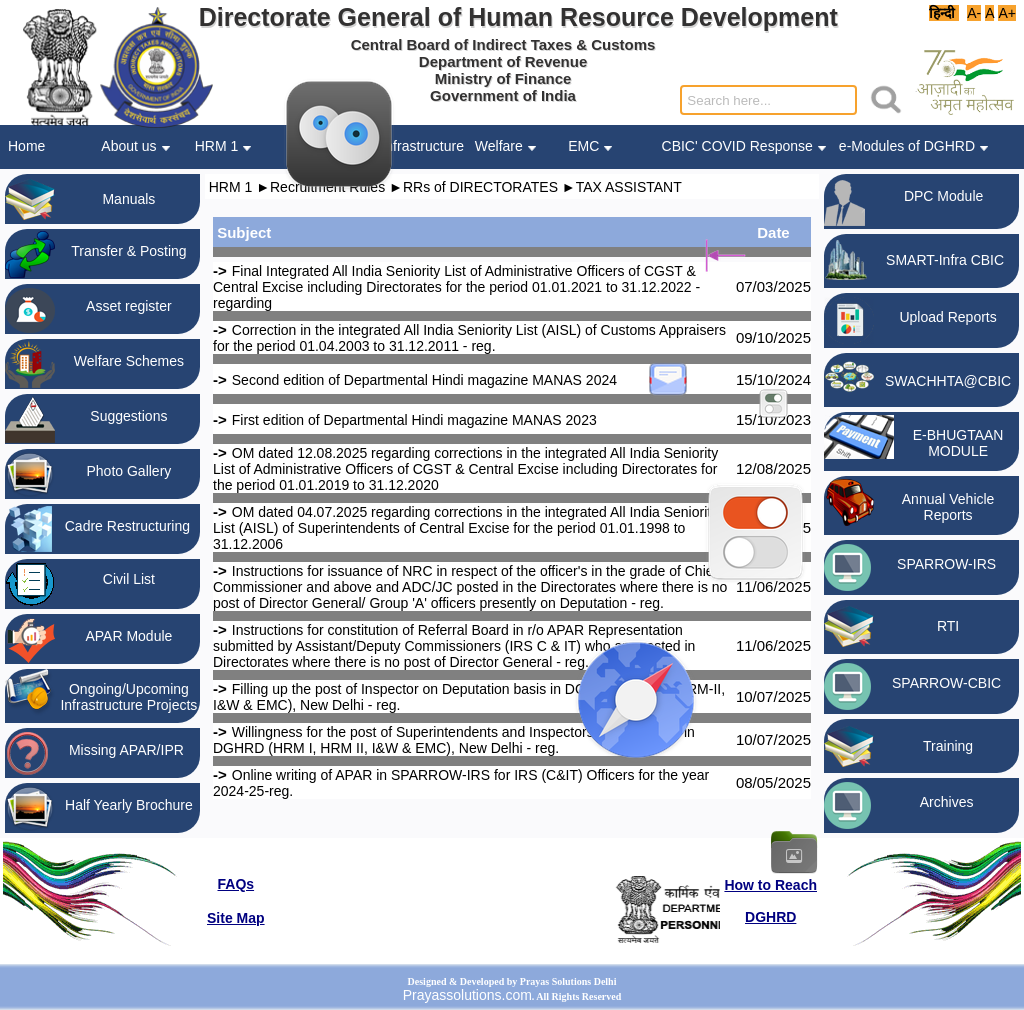 The height and width of the screenshot is (1010, 1024). Describe the element at coordinates (755, 532) in the screenshot. I see `open gnome tweaks settings` at that location.